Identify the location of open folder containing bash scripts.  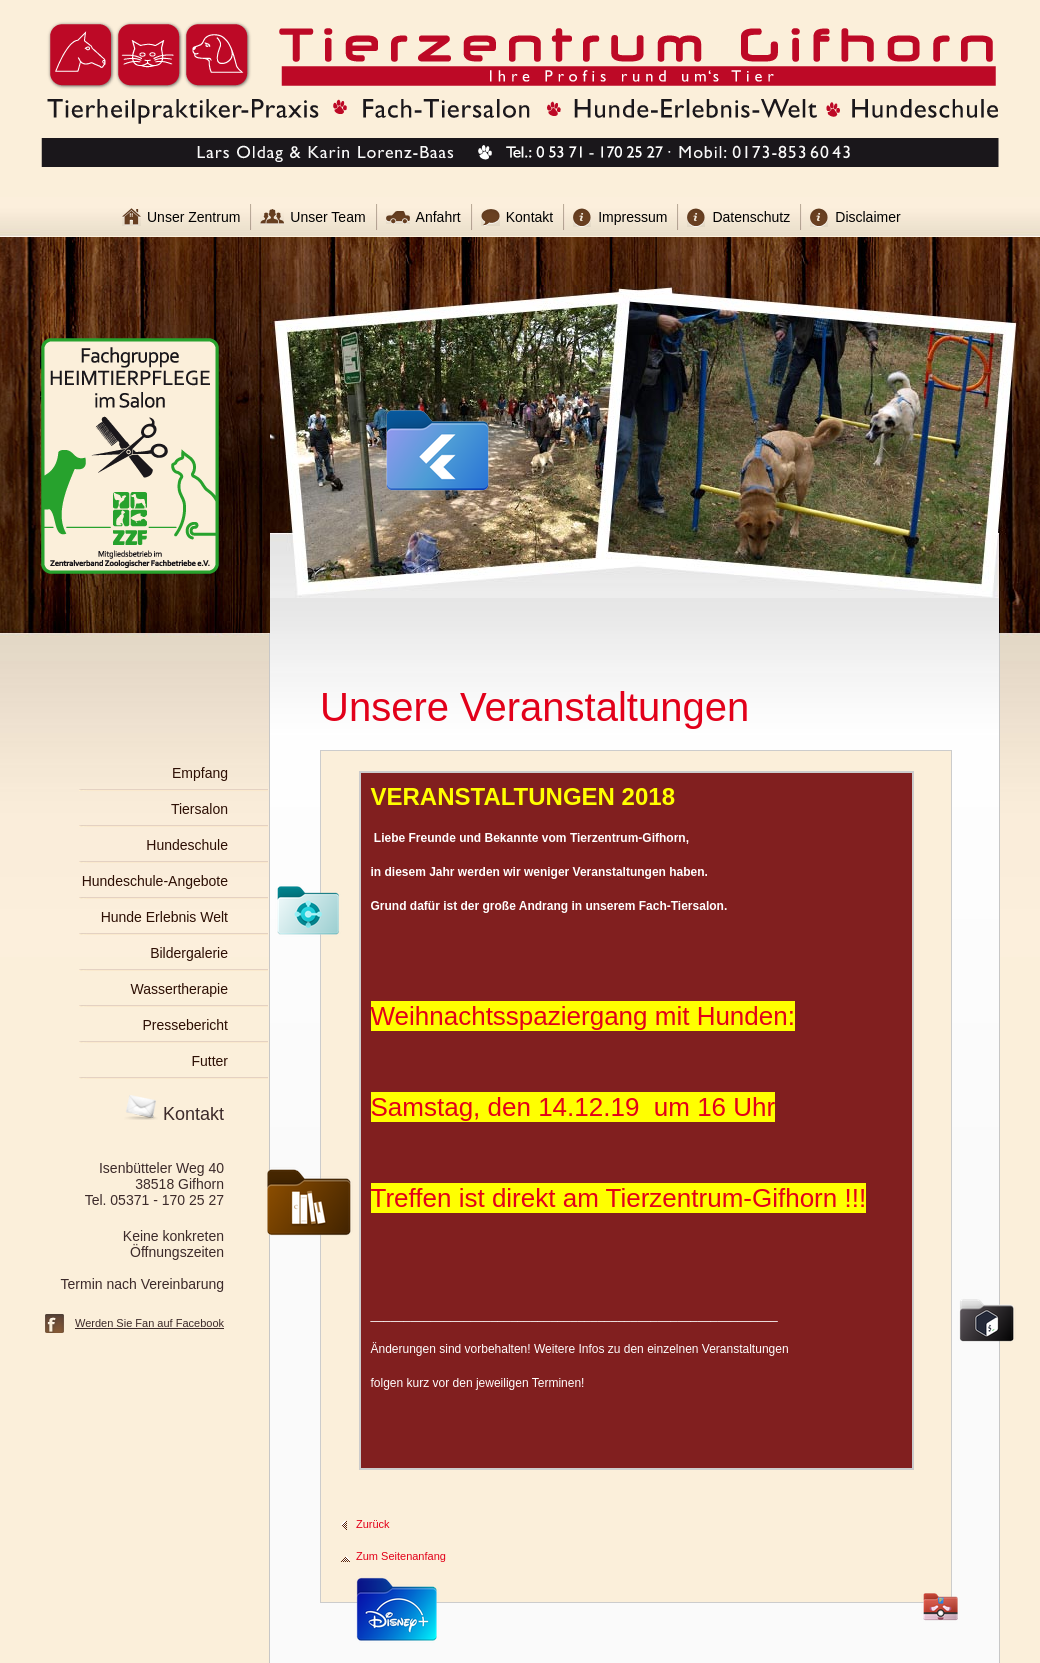
(986, 1321).